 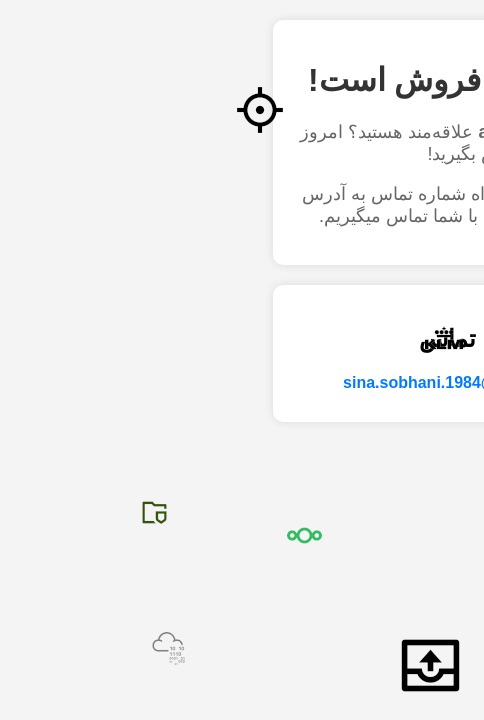 What do you see at coordinates (154, 512) in the screenshot?
I see `access protected or secure files` at bounding box center [154, 512].